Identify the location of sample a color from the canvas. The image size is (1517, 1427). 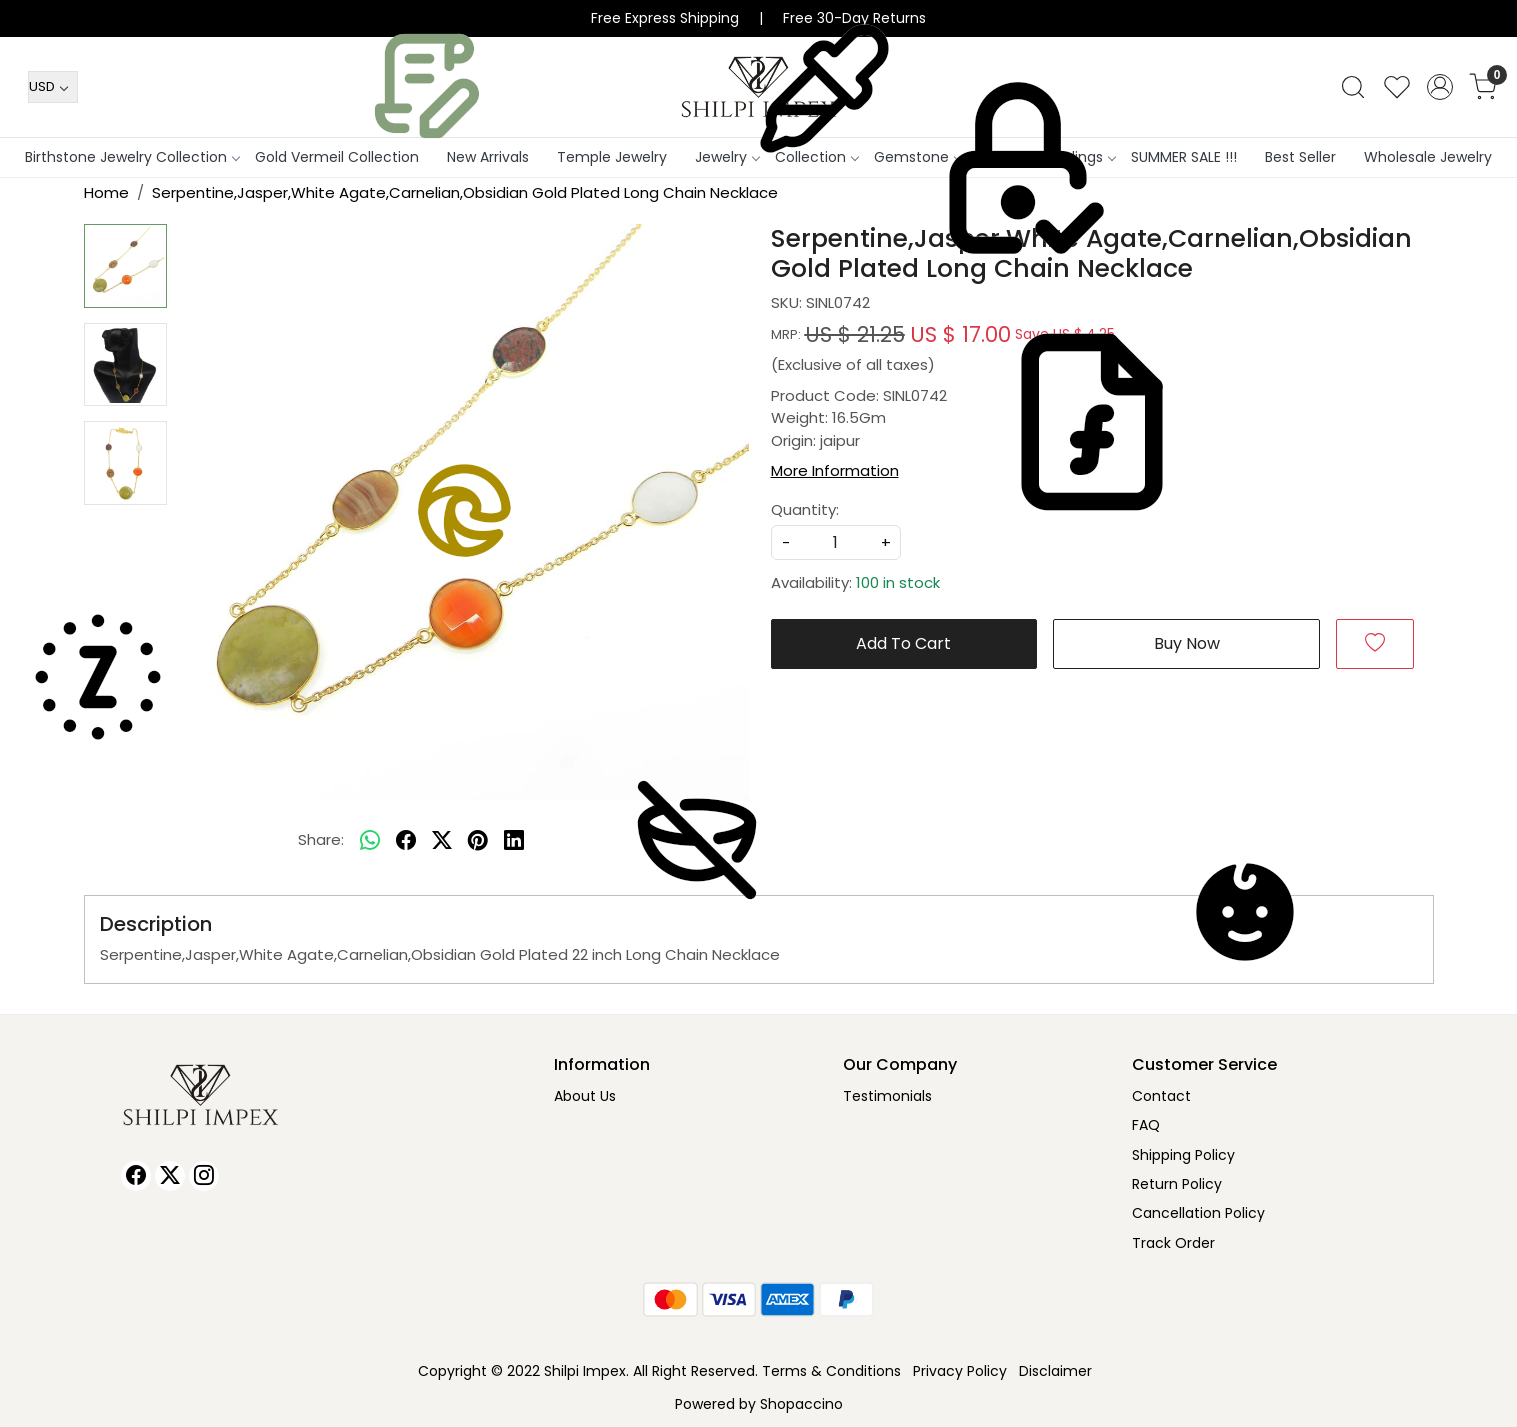
(824, 88).